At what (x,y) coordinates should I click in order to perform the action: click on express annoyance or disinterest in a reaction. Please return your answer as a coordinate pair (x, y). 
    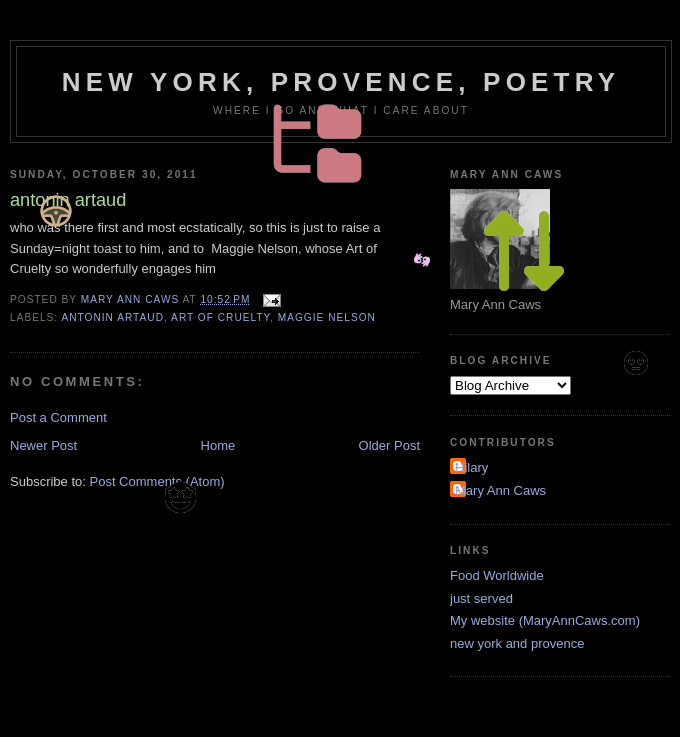
    Looking at the image, I should click on (636, 363).